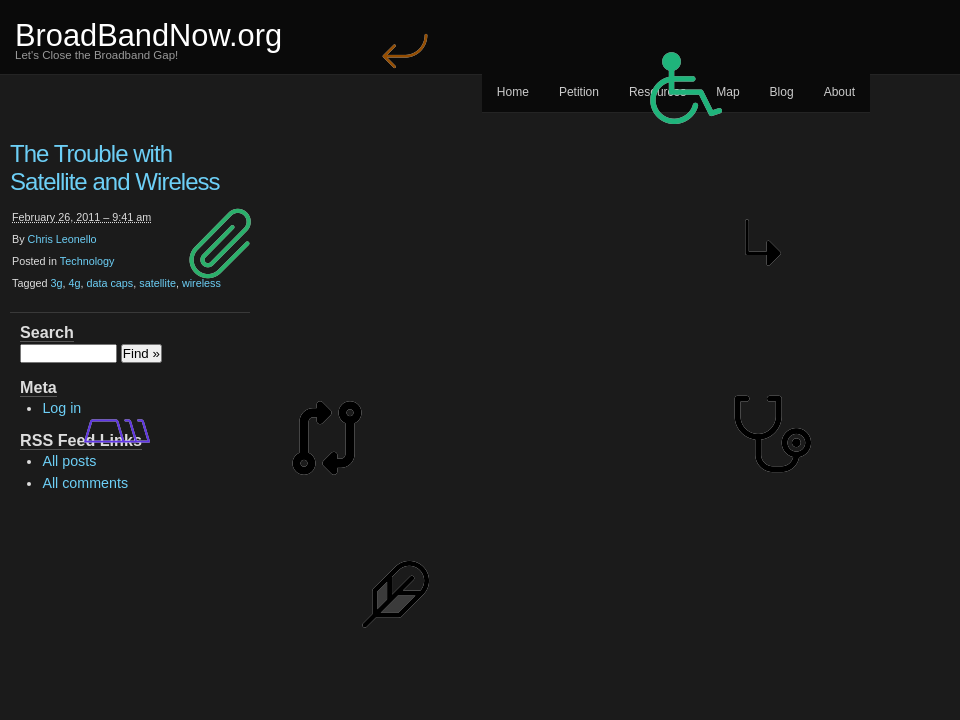  Describe the element at coordinates (394, 595) in the screenshot. I see `compose a new message or note` at that location.